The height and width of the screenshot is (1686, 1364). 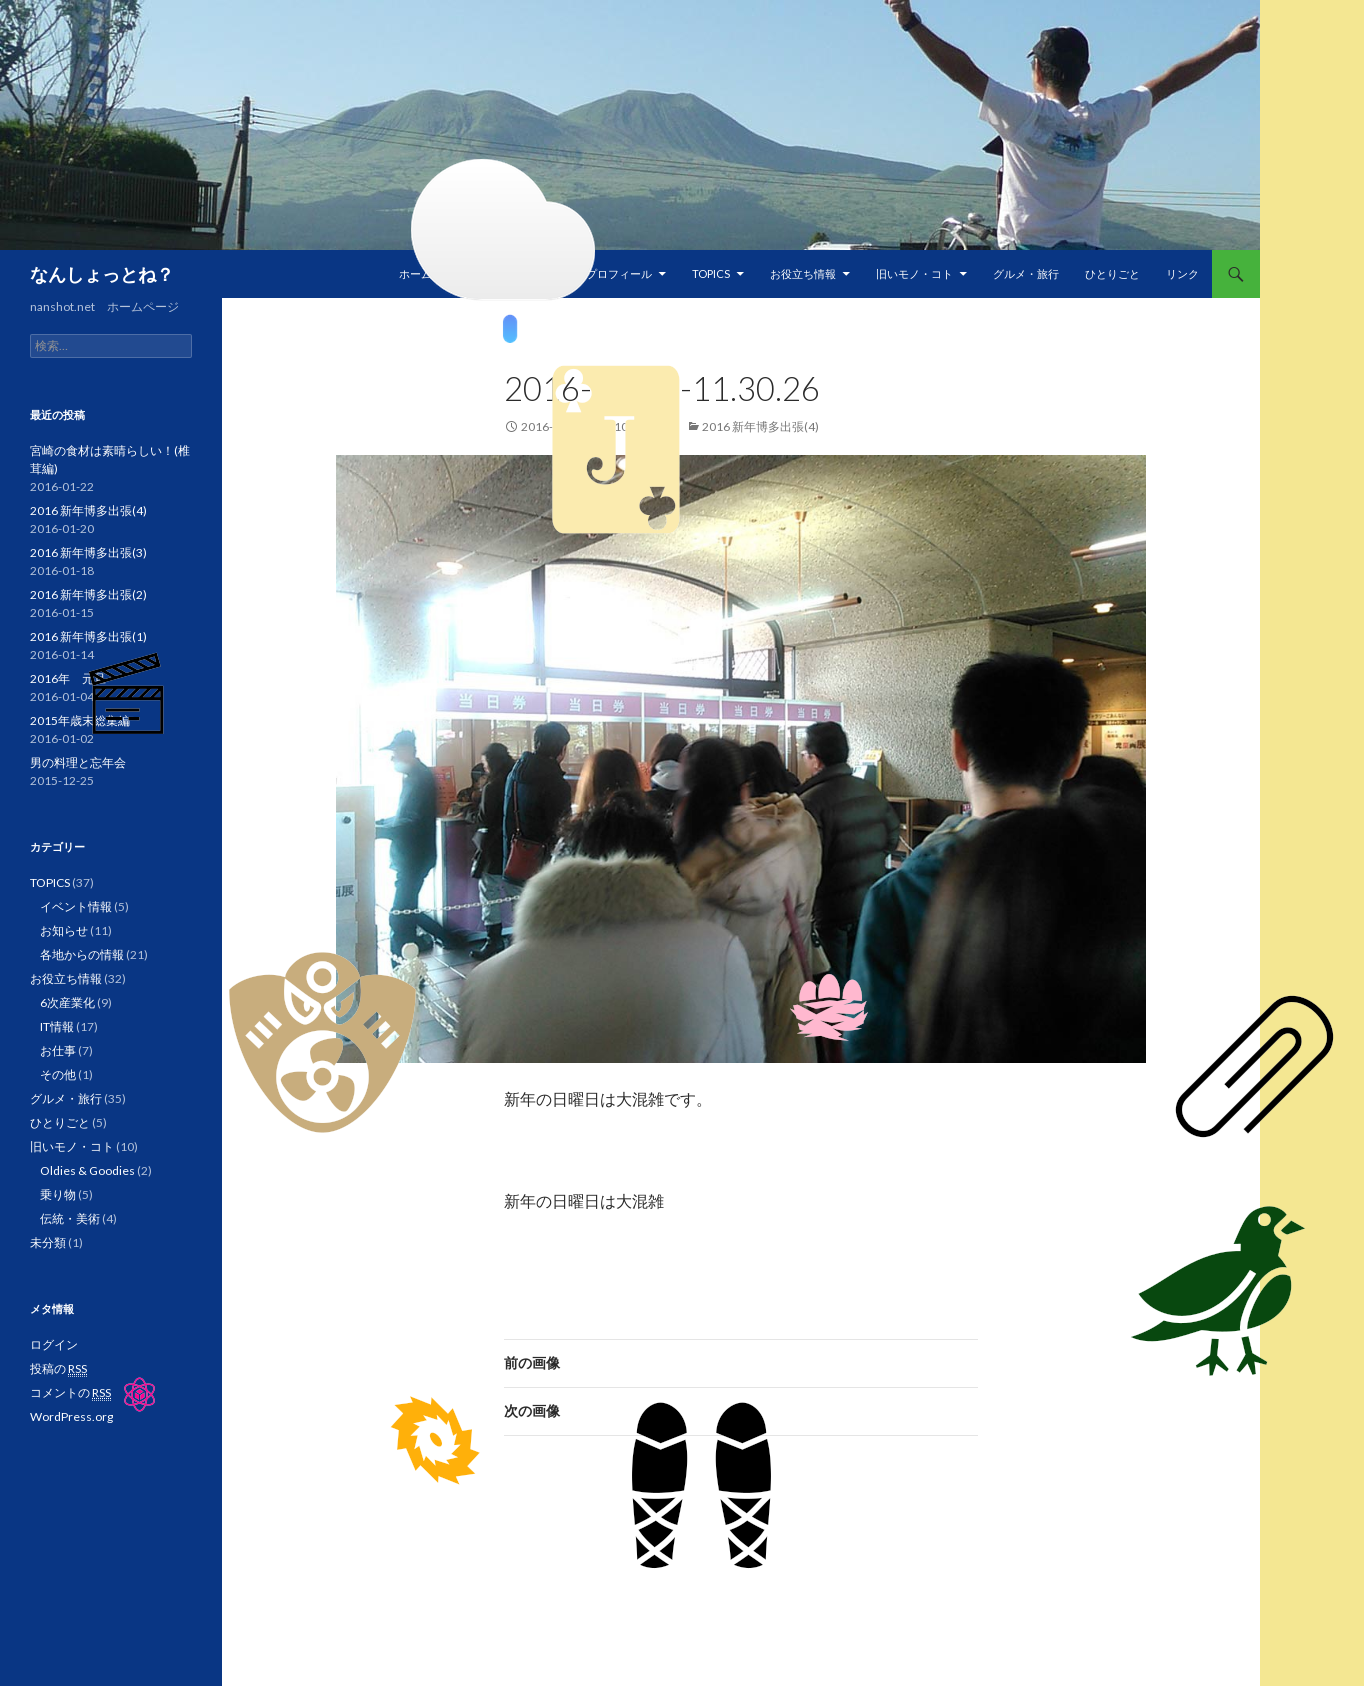 I want to click on jack of clubs playing card, so click(x=615, y=449).